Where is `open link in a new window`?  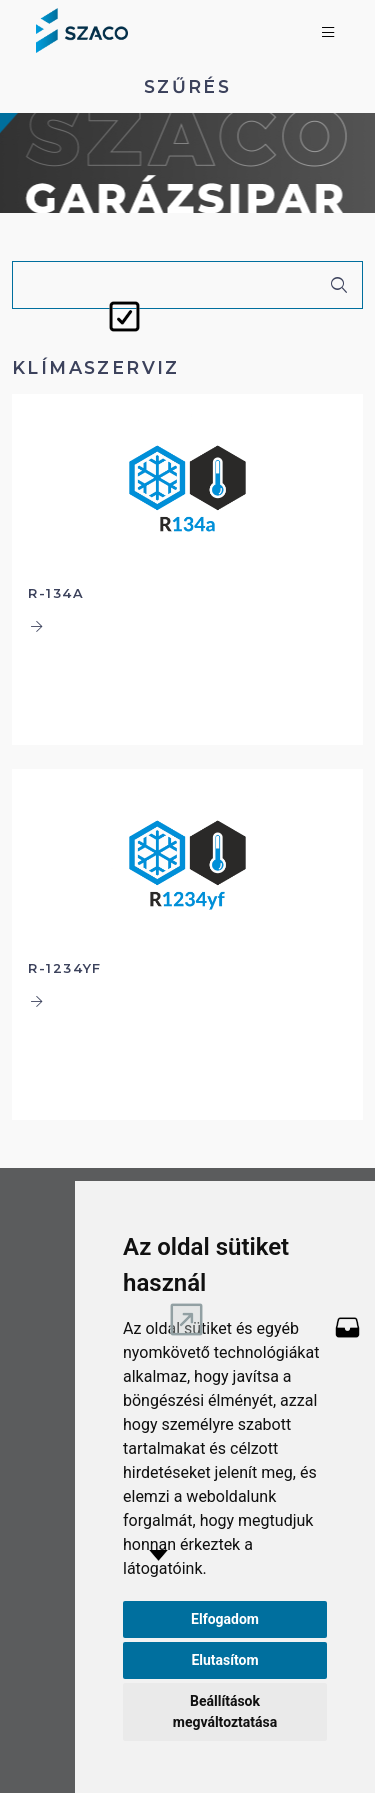 open link in a new window is located at coordinates (186, 1319).